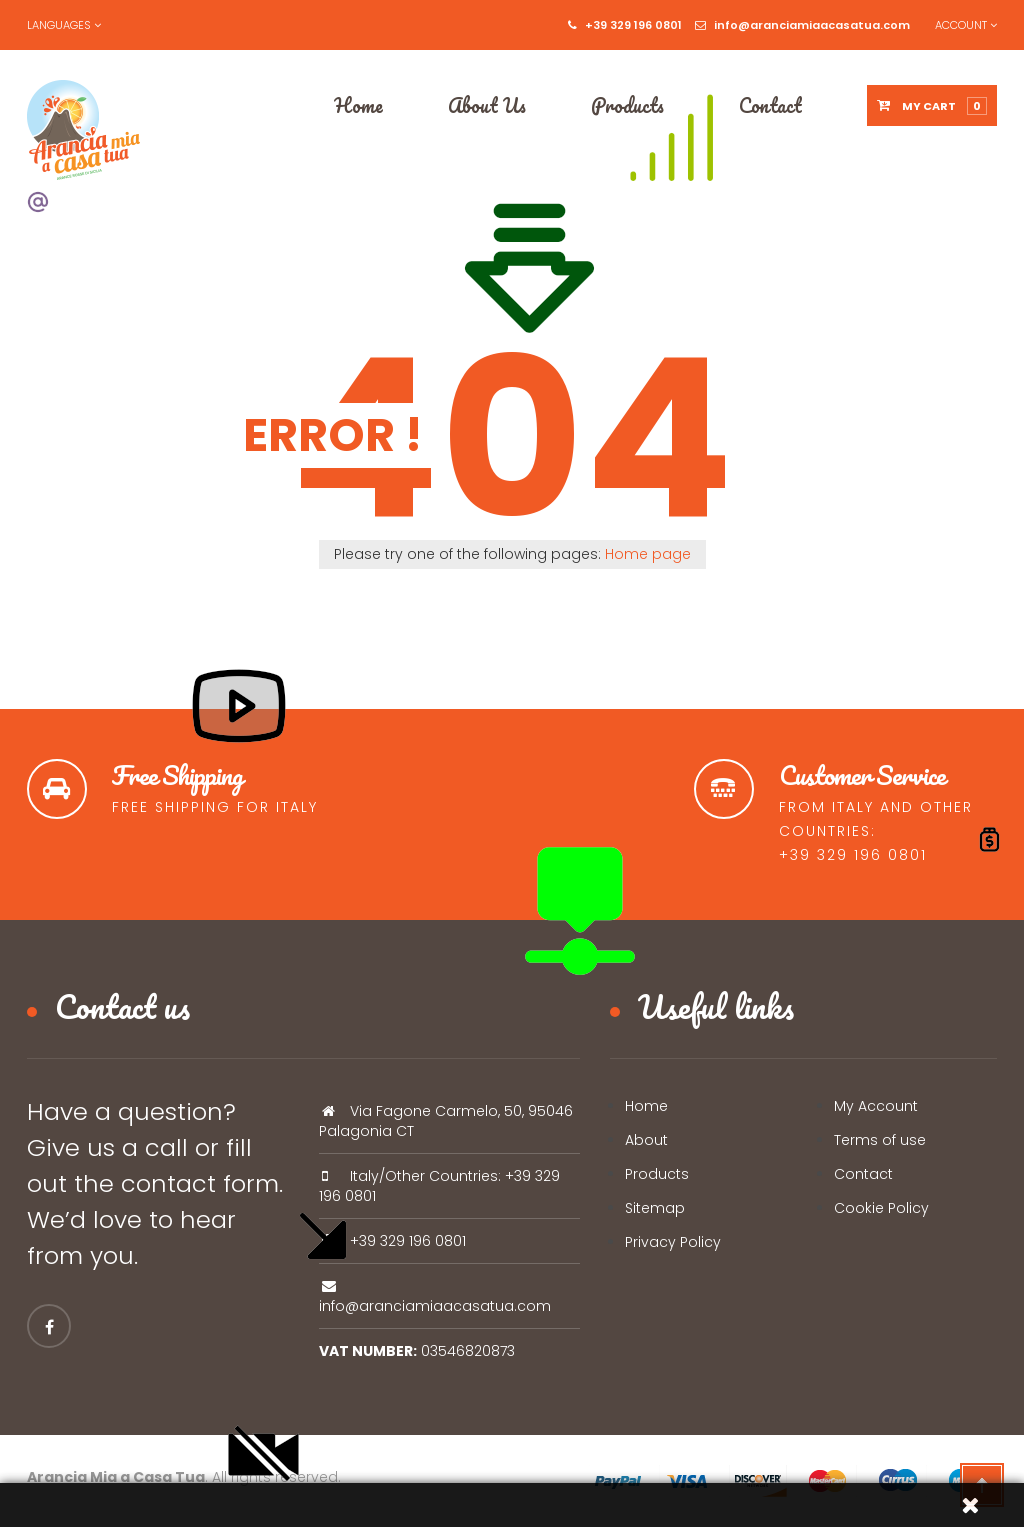  I want to click on download file or content, so click(529, 263).